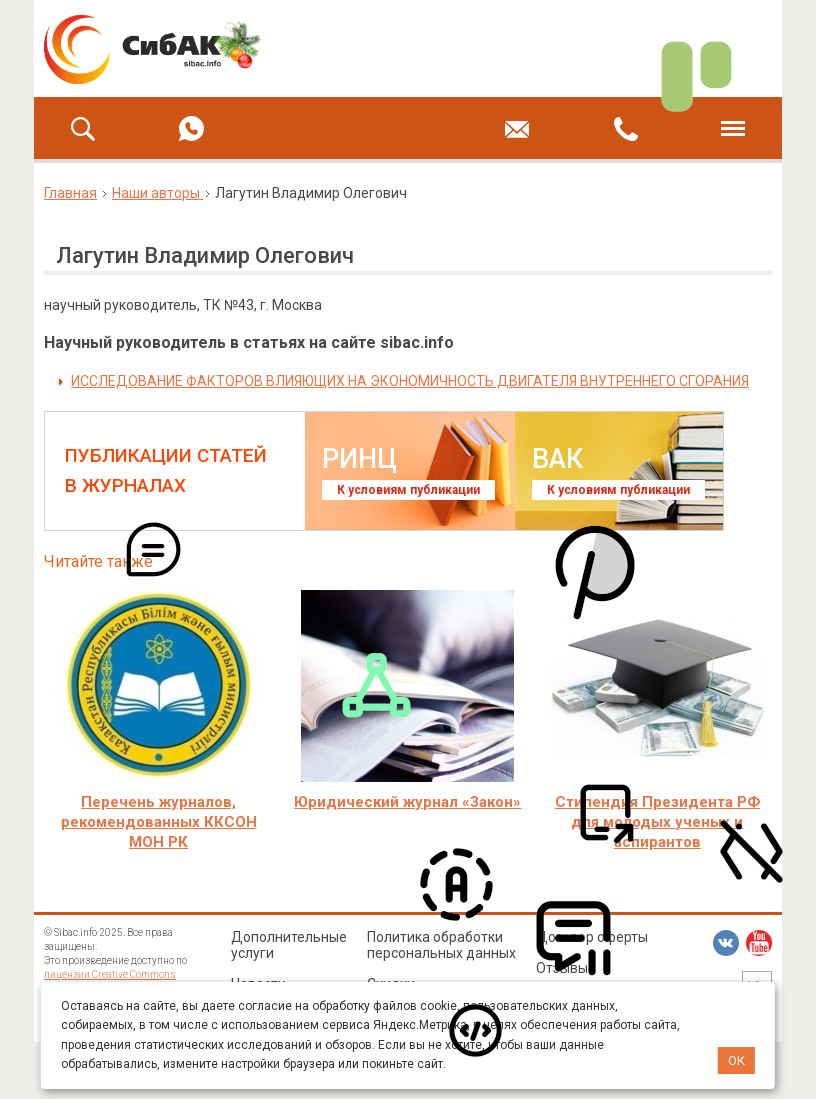 This screenshot has width=816, height=1099. What do you see at coordinates (456, 884) in the screenshot?
I see `indicates a draft or pending annotation` at bounding box center [456, 884].